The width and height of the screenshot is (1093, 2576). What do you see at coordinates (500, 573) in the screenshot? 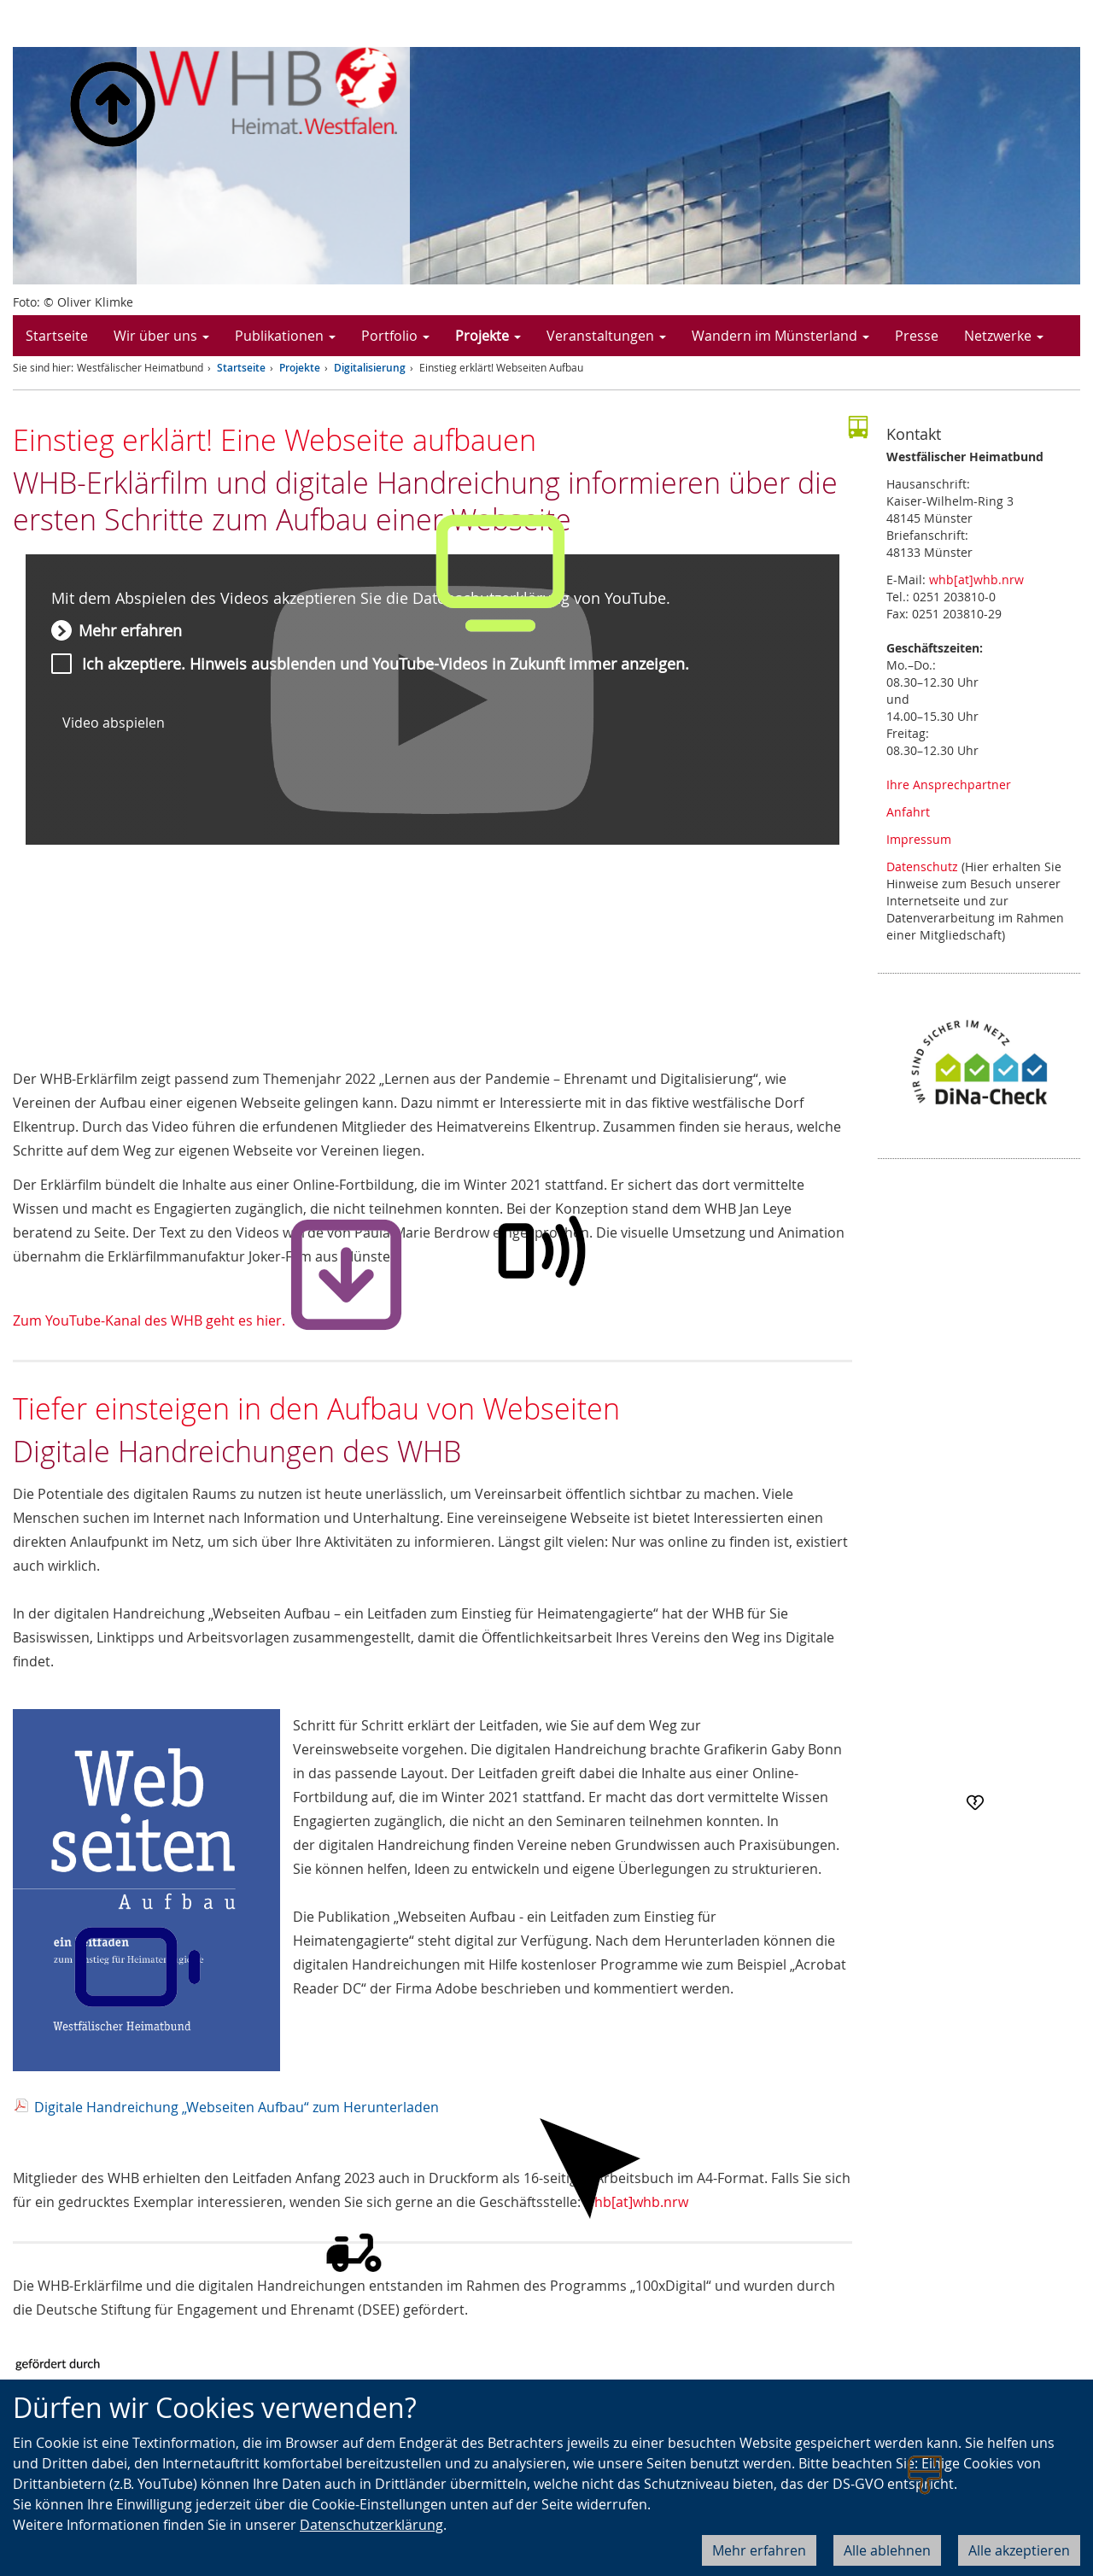
I see `access tv or display settings` at bounding box center [500, 573].